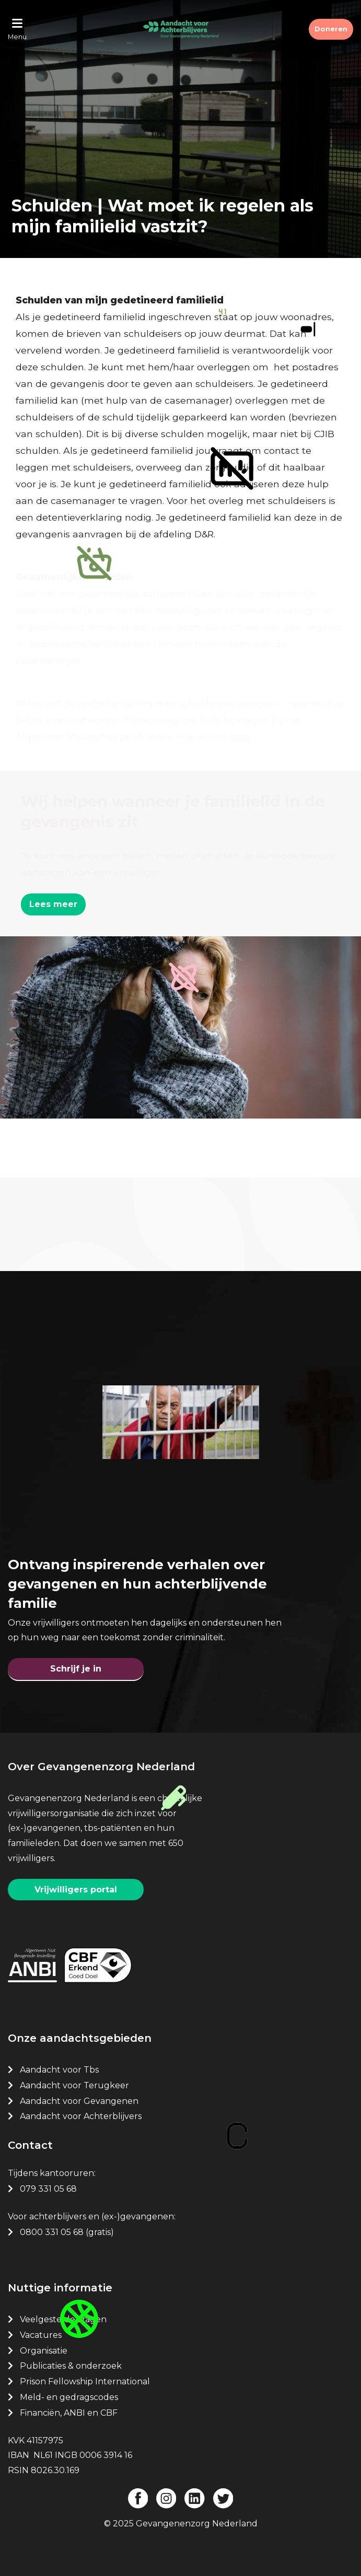 This screenshot has width=361, height=2576. I want to click on disable markdown formatting, so click(232, 468).